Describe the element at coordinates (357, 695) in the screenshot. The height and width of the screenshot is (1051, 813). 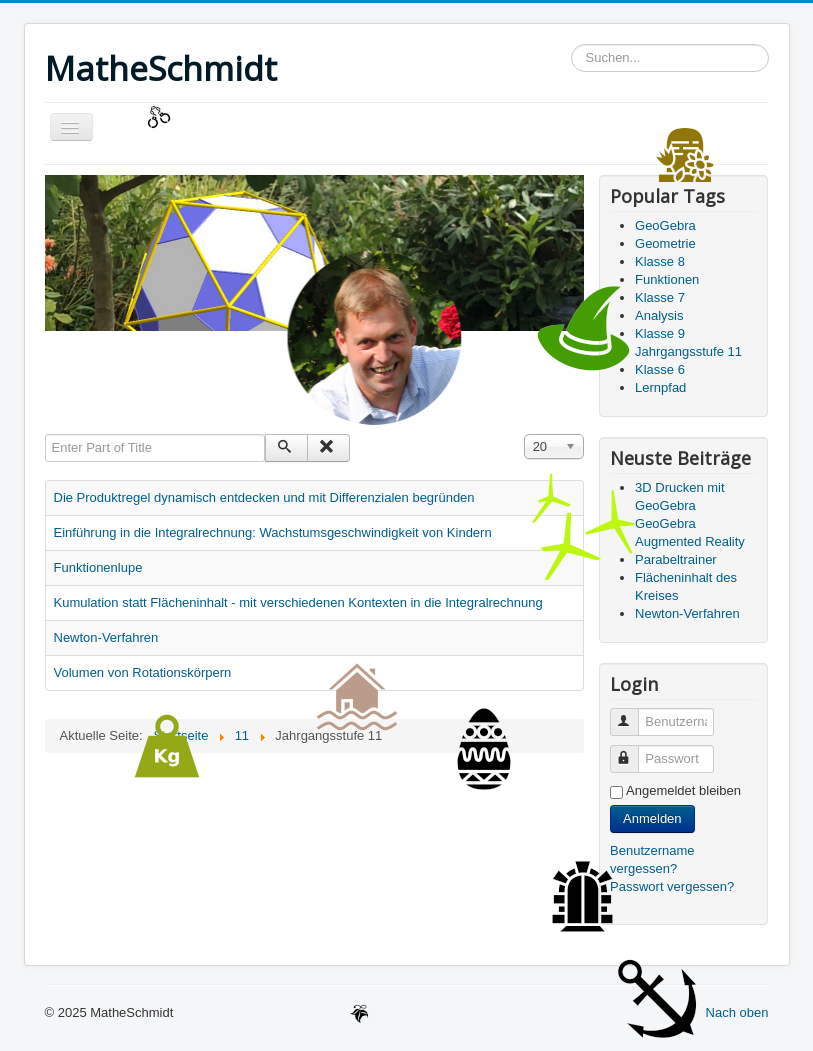
I see `indicates flood warning or alert` at that location.